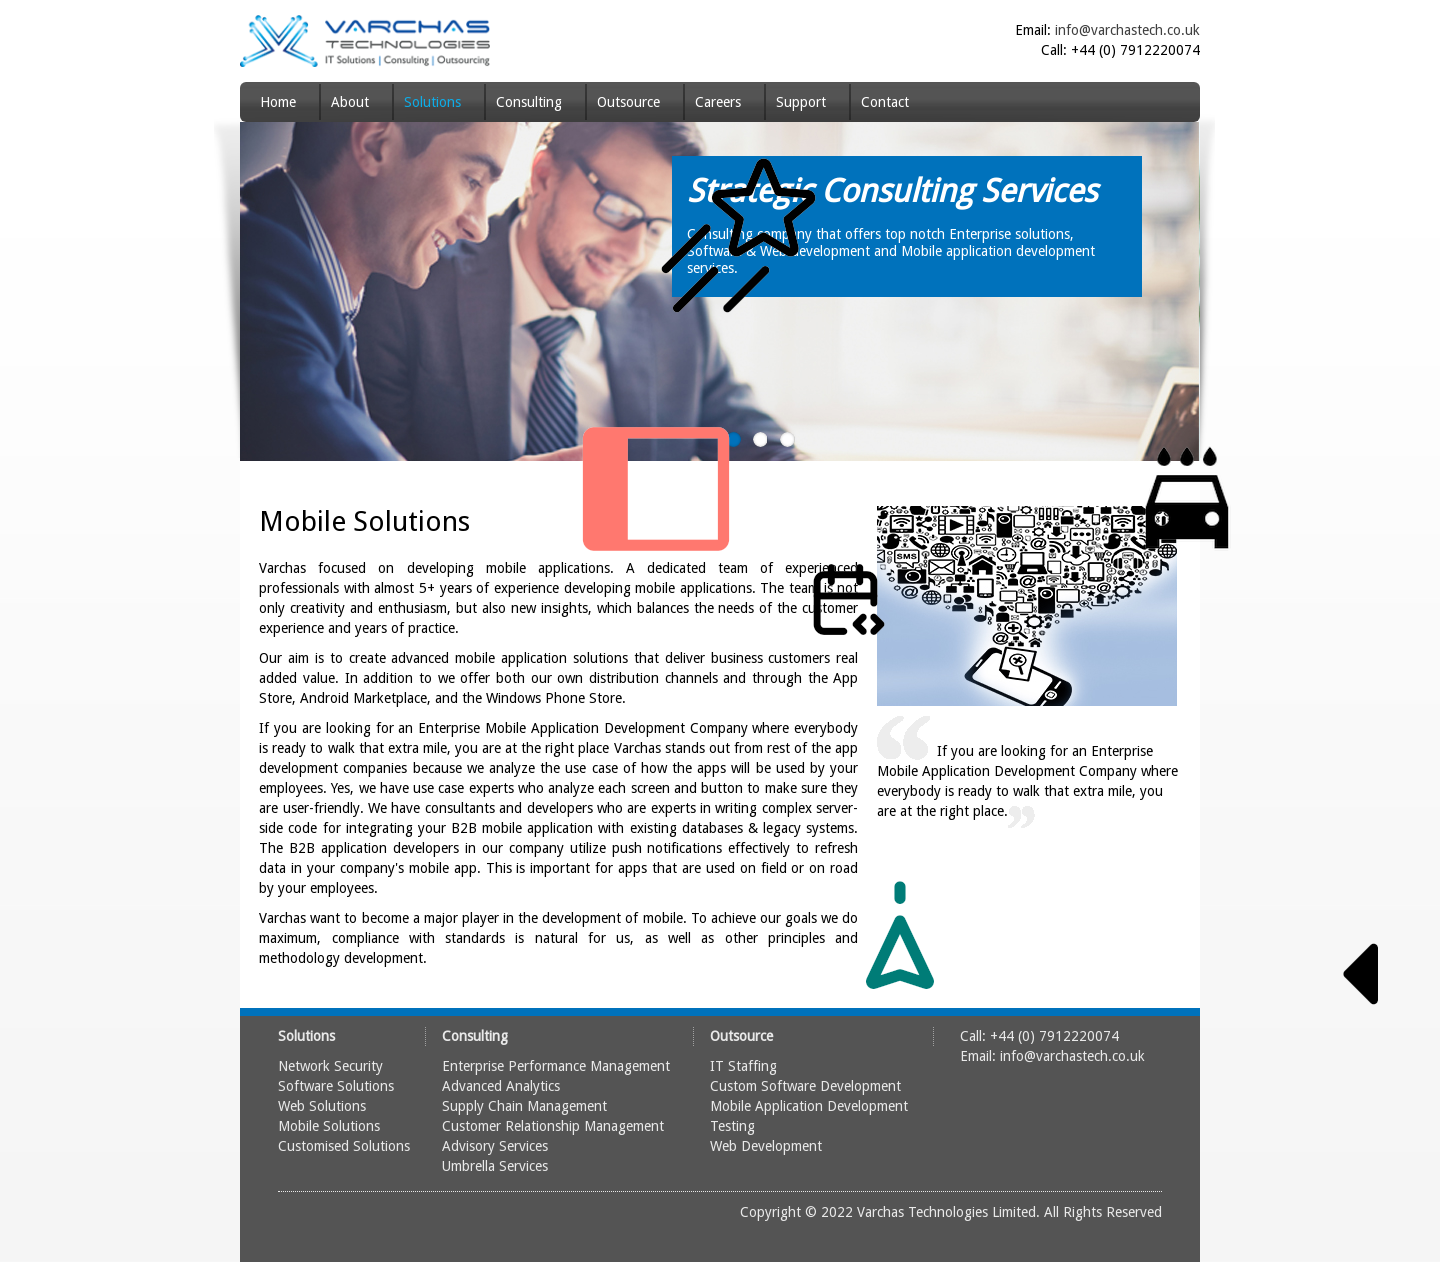 The image size is (1440, 1262). What do you see at coordinates (900, 938) in the screenshot?
I see `navigate to current location` at bounding box center [900, 938].